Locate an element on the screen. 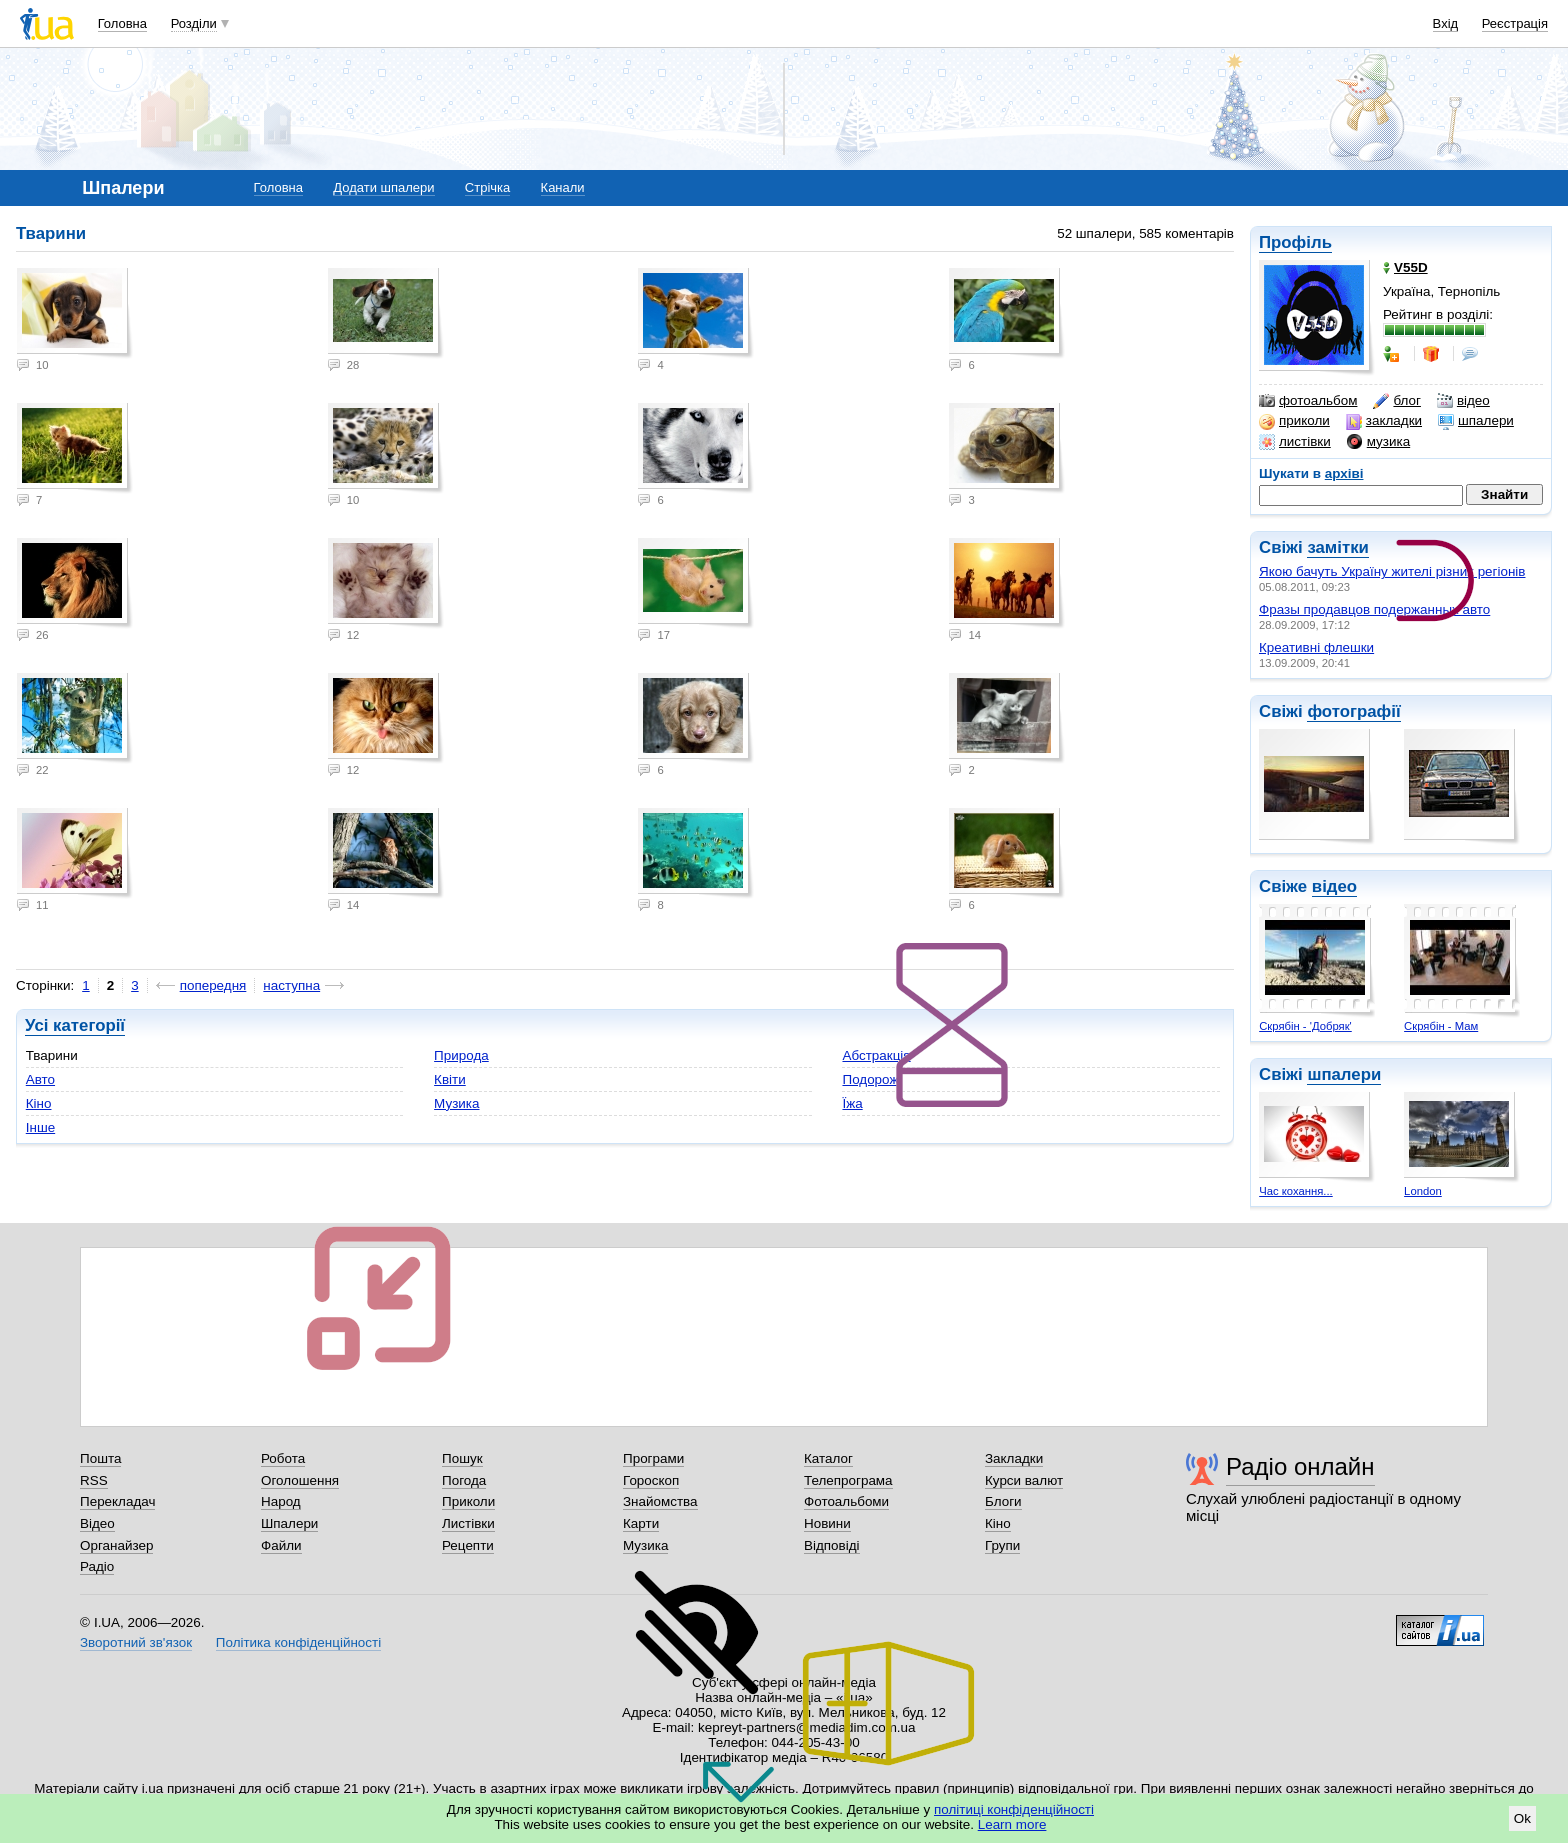  minimize the current window is located at coordinates (382, 1294).